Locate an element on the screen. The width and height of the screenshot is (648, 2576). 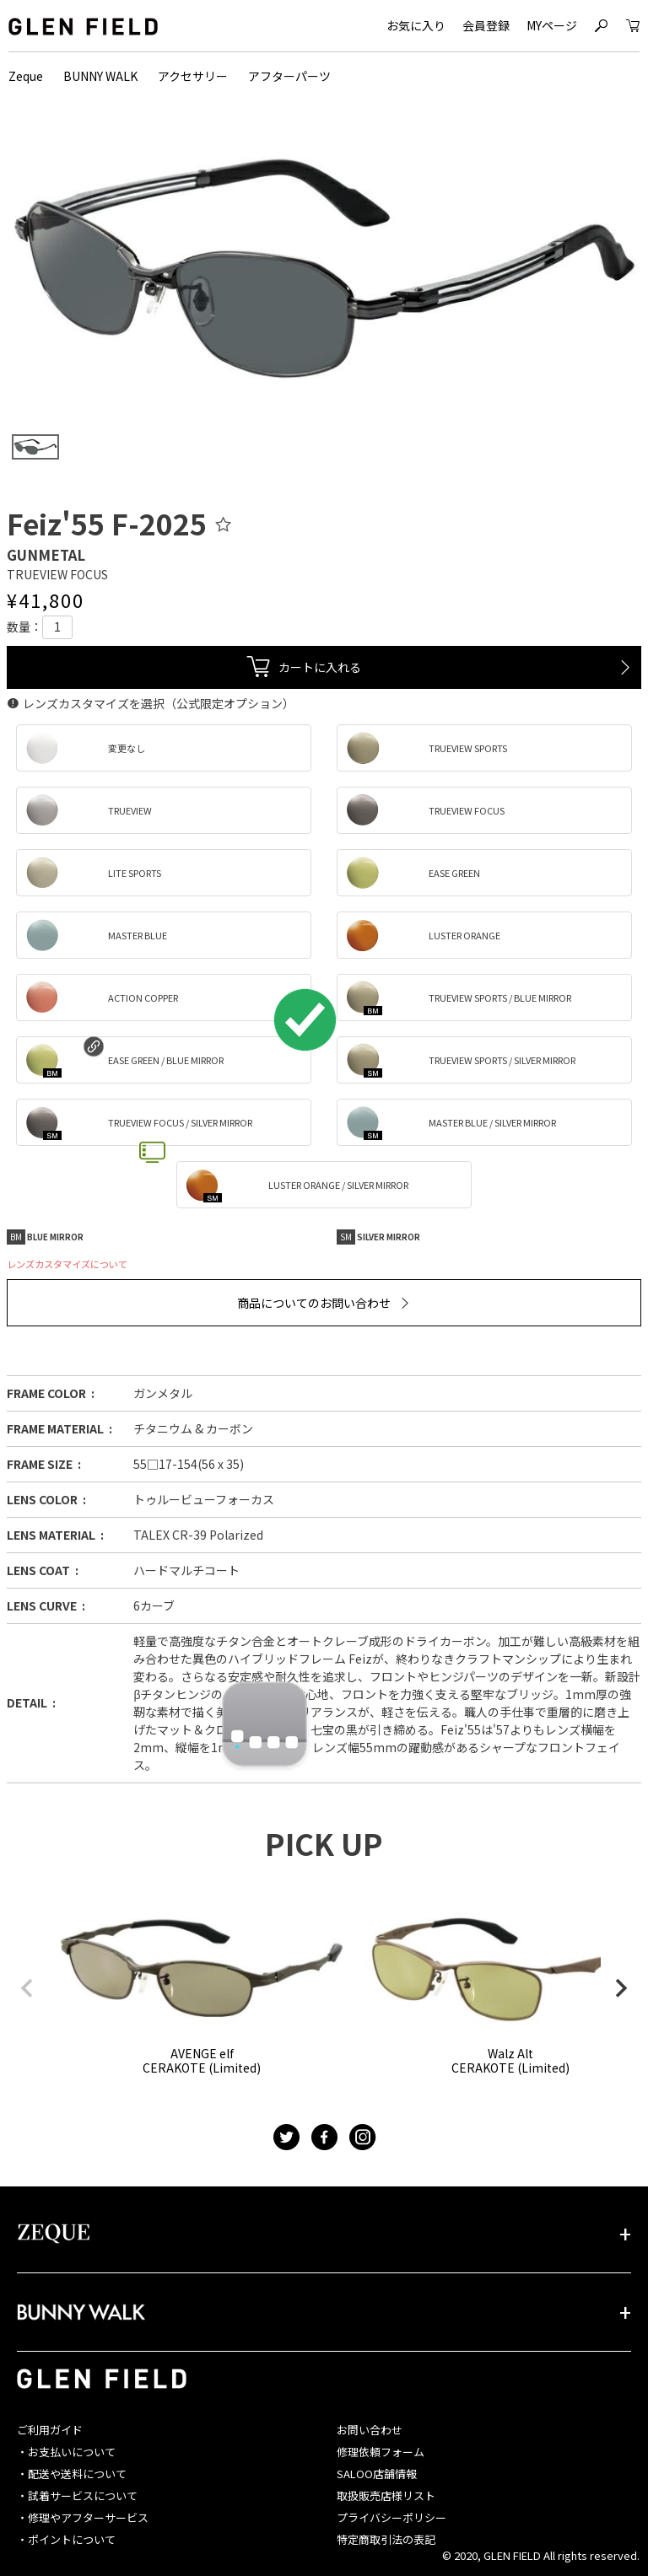
indicates a symbolic link or alias to another file is located at coordinates (94, 1046).